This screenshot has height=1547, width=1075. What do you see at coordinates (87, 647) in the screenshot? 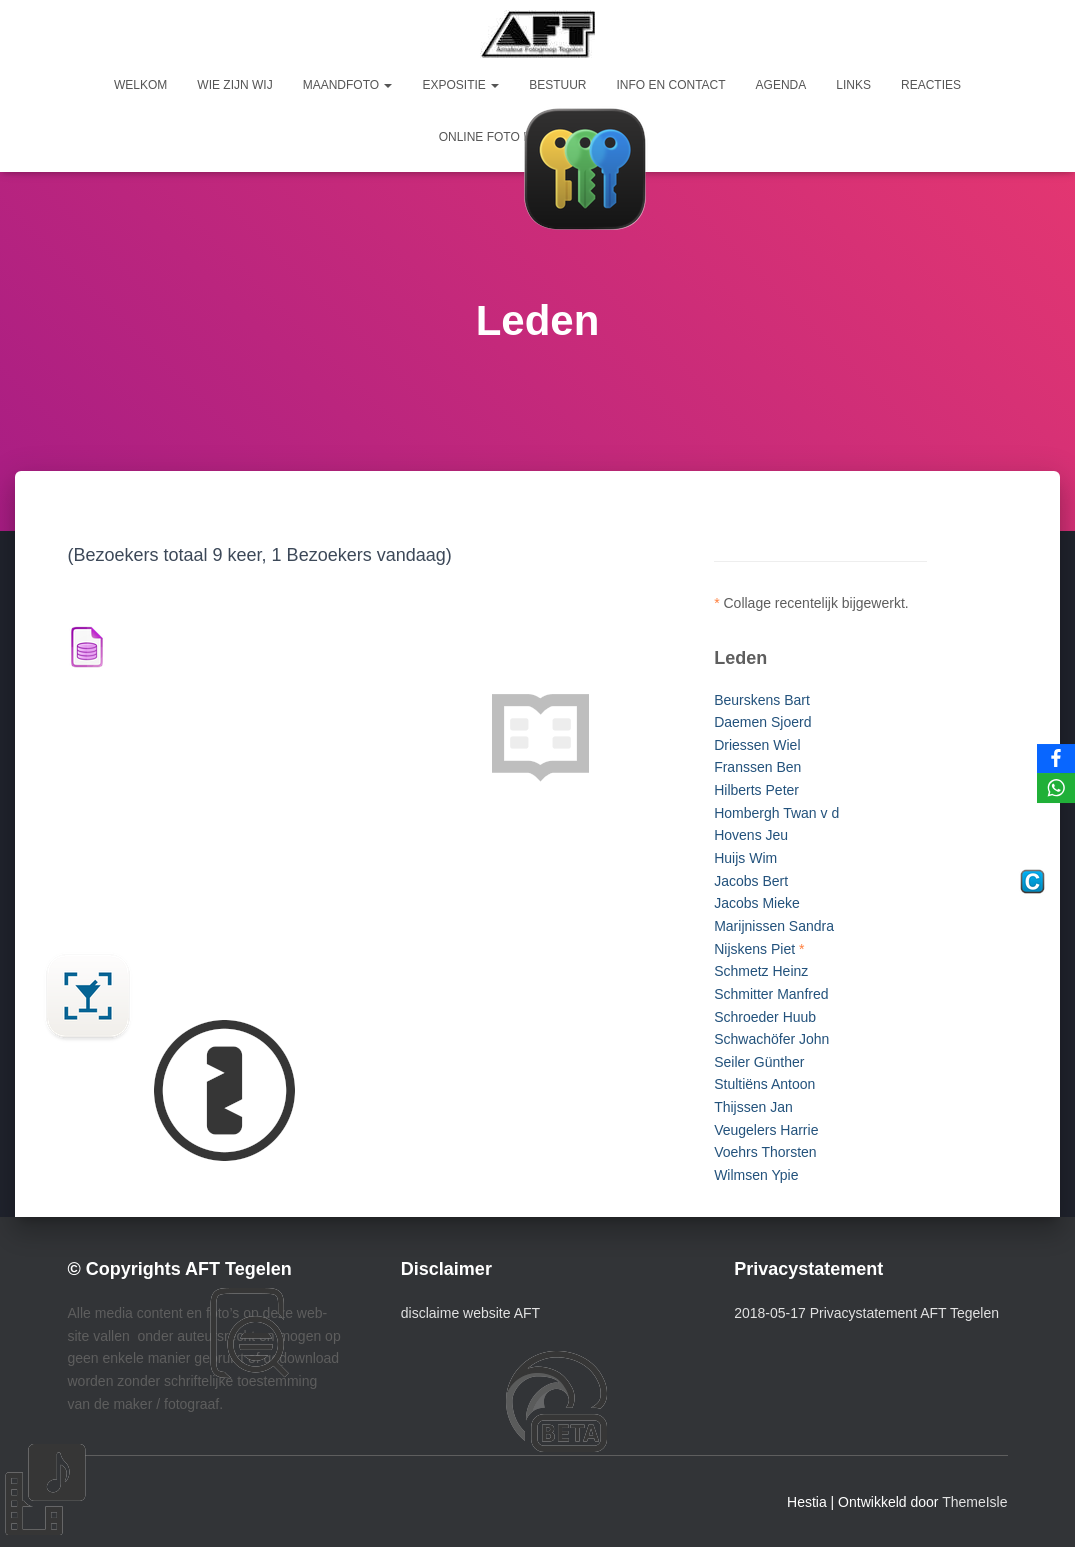
I see `open a database file` at bounding box center [87, 647].